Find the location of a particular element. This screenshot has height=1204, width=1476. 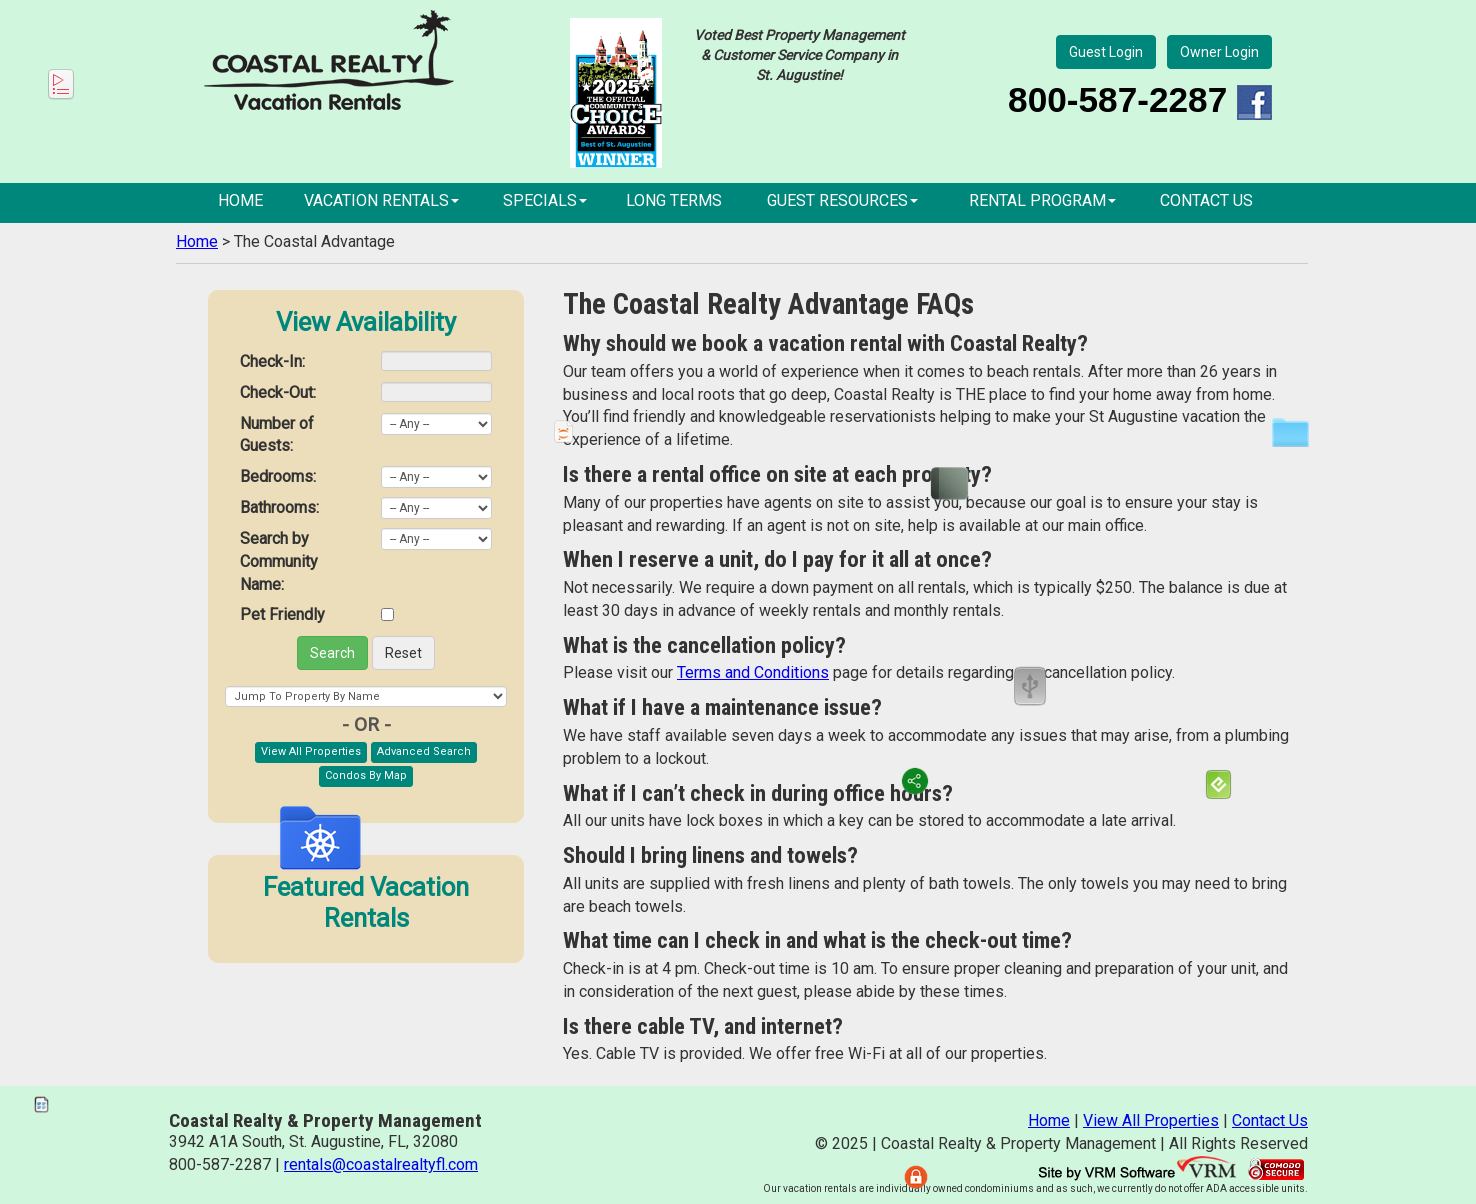

indicates a shared file or folder is located at coordinates (915, 781).